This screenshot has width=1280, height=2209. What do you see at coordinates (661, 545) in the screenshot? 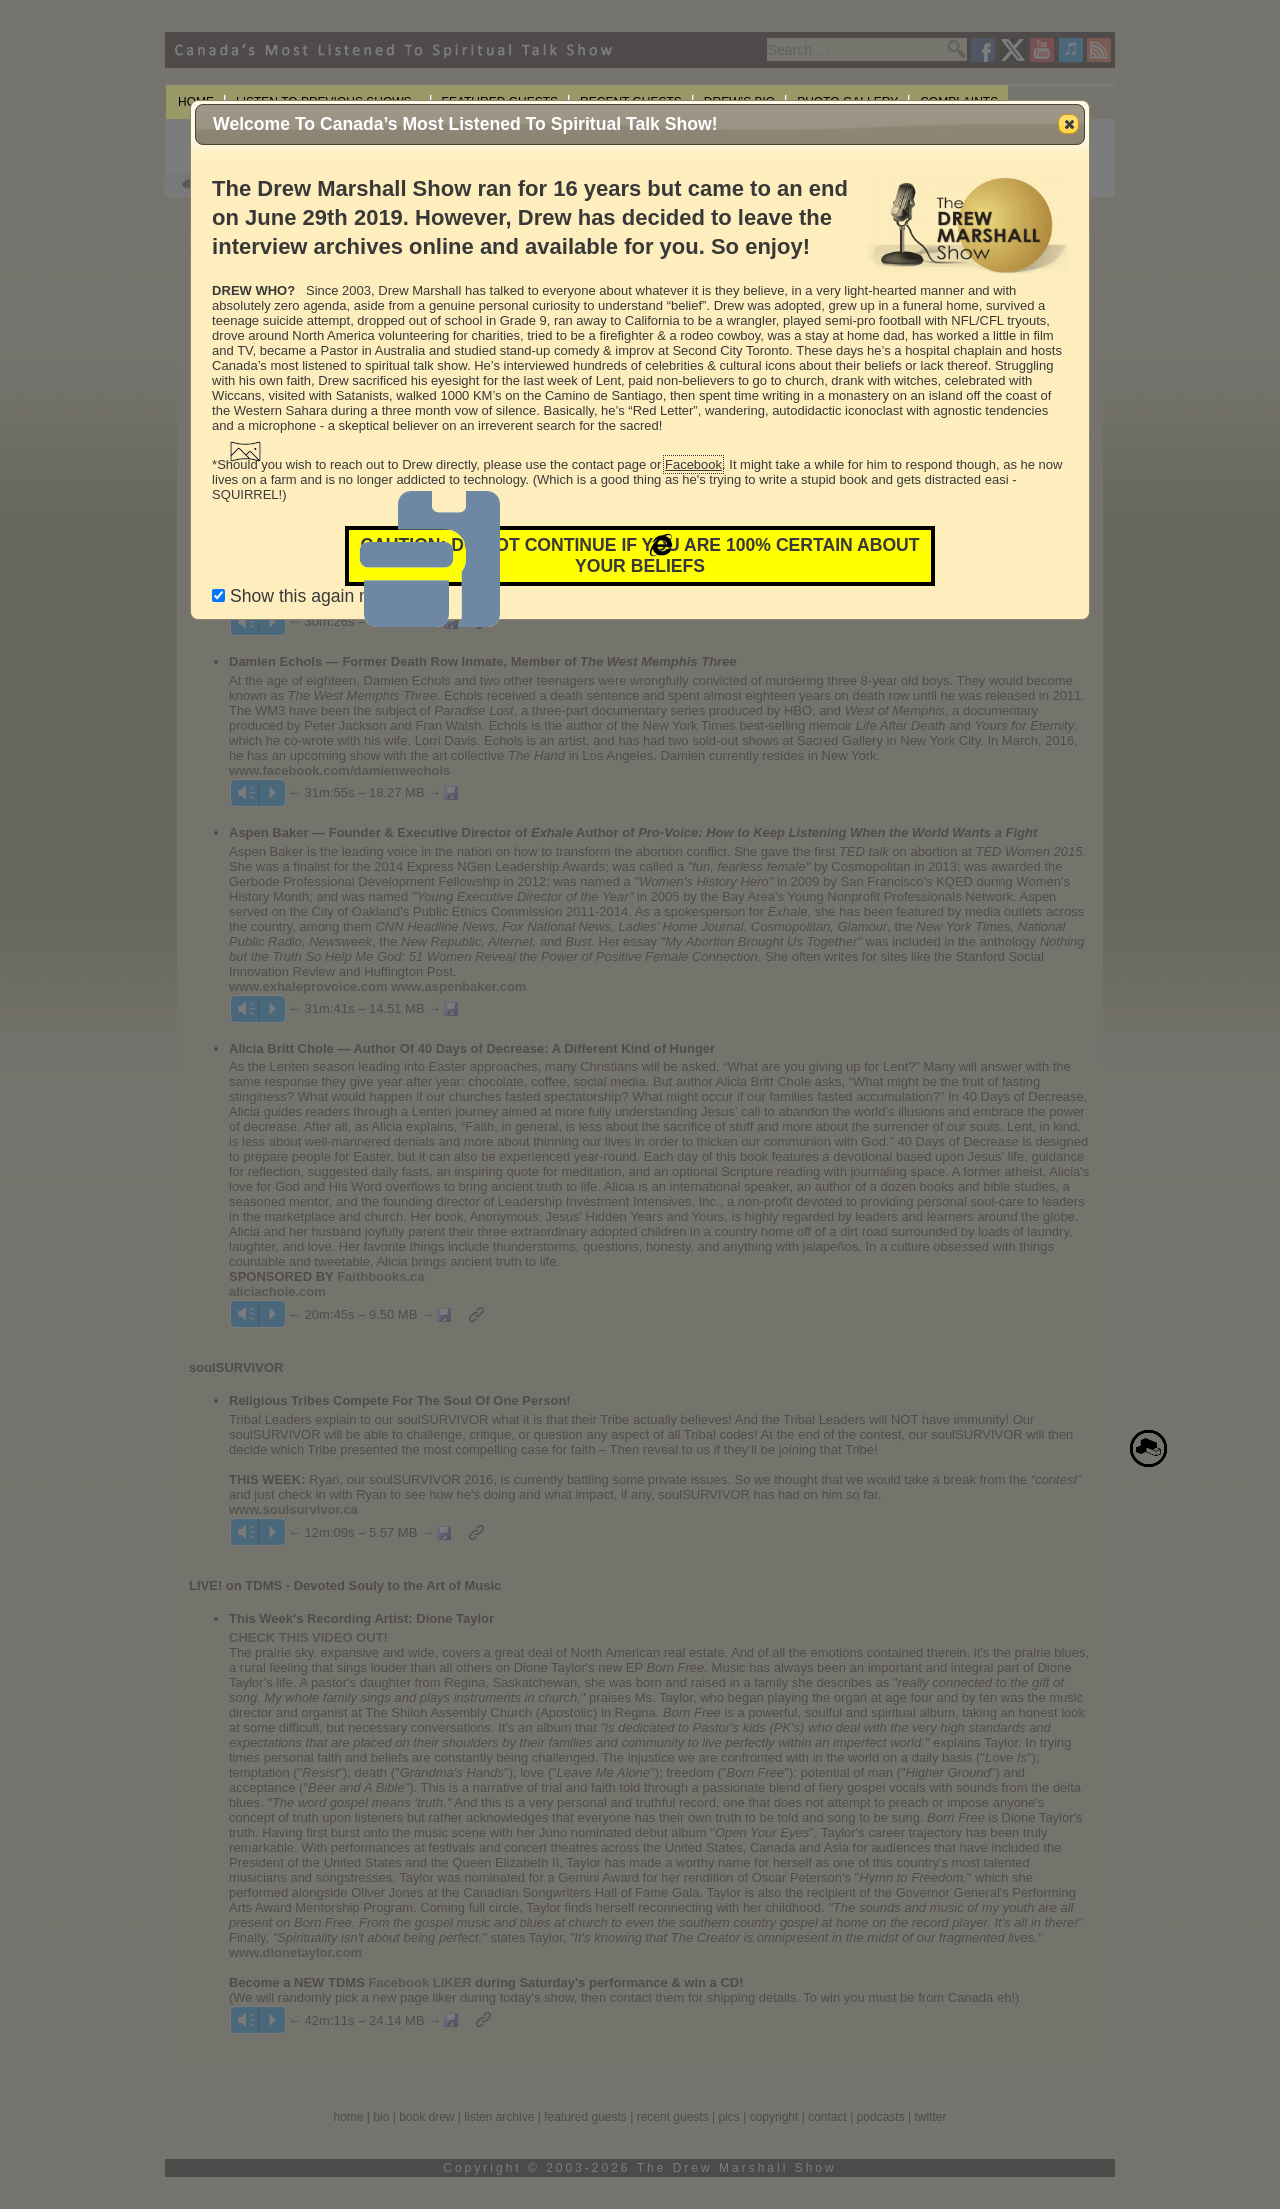
I see `open internet explorer browser` at bounding box center [661, 545].